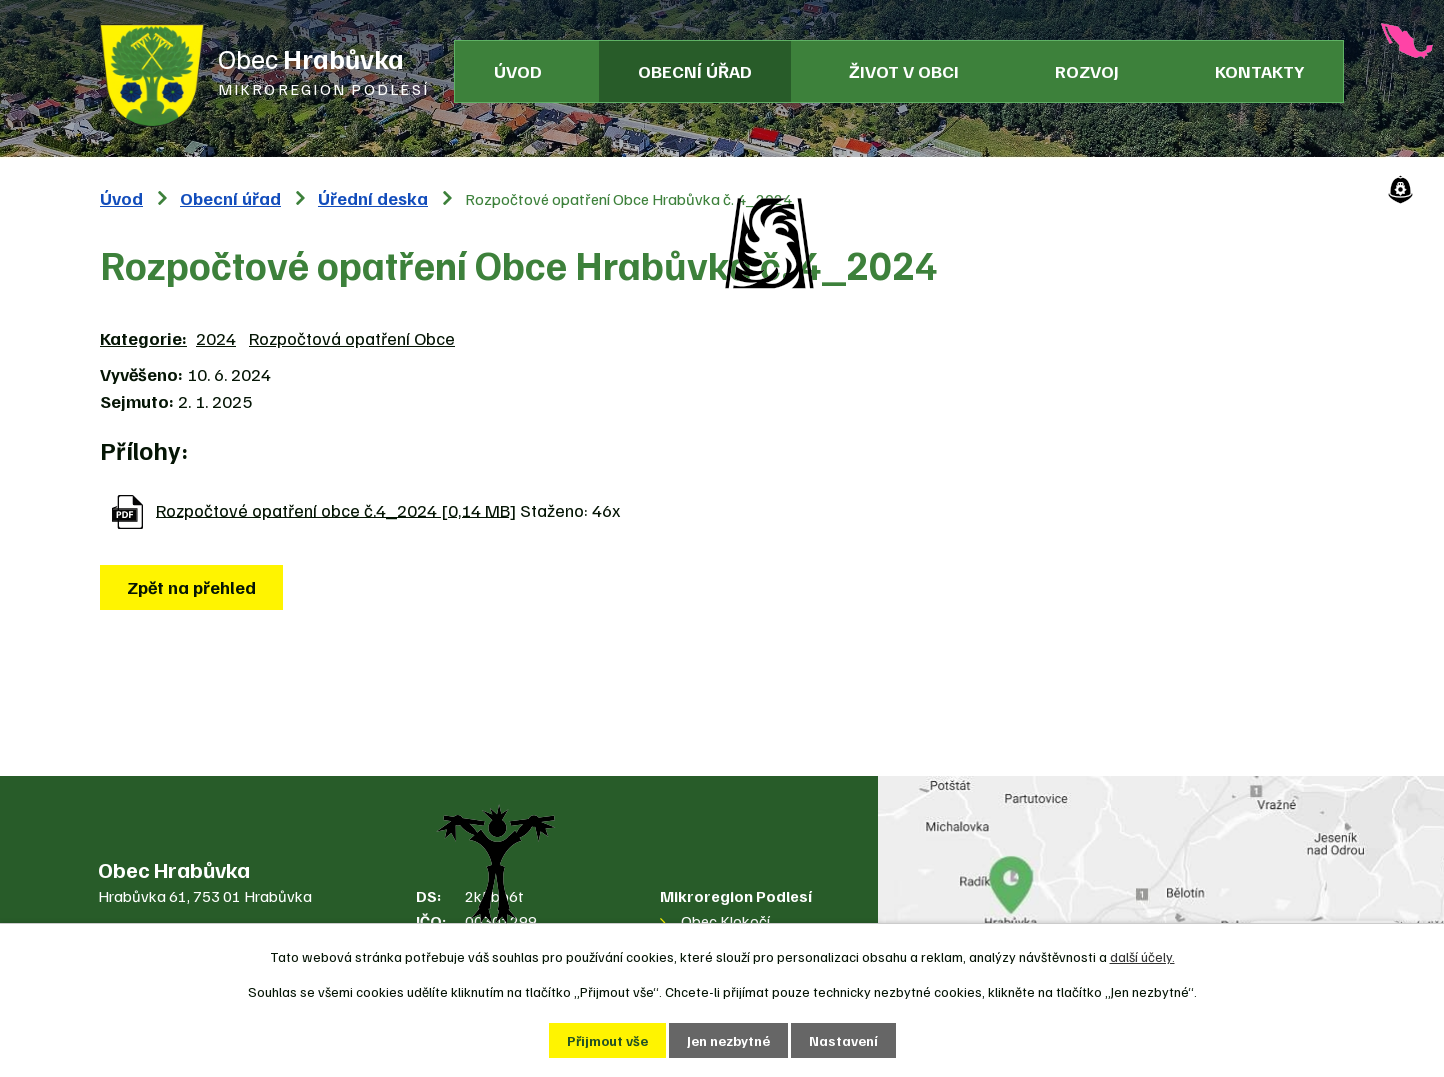 The height and width of the screenshot is (1077, 1444). What do you see at coordinates (497, 863) in the screenshot?
I see `indicates a farm or agricultural game section` at bounding box center [497, 863].